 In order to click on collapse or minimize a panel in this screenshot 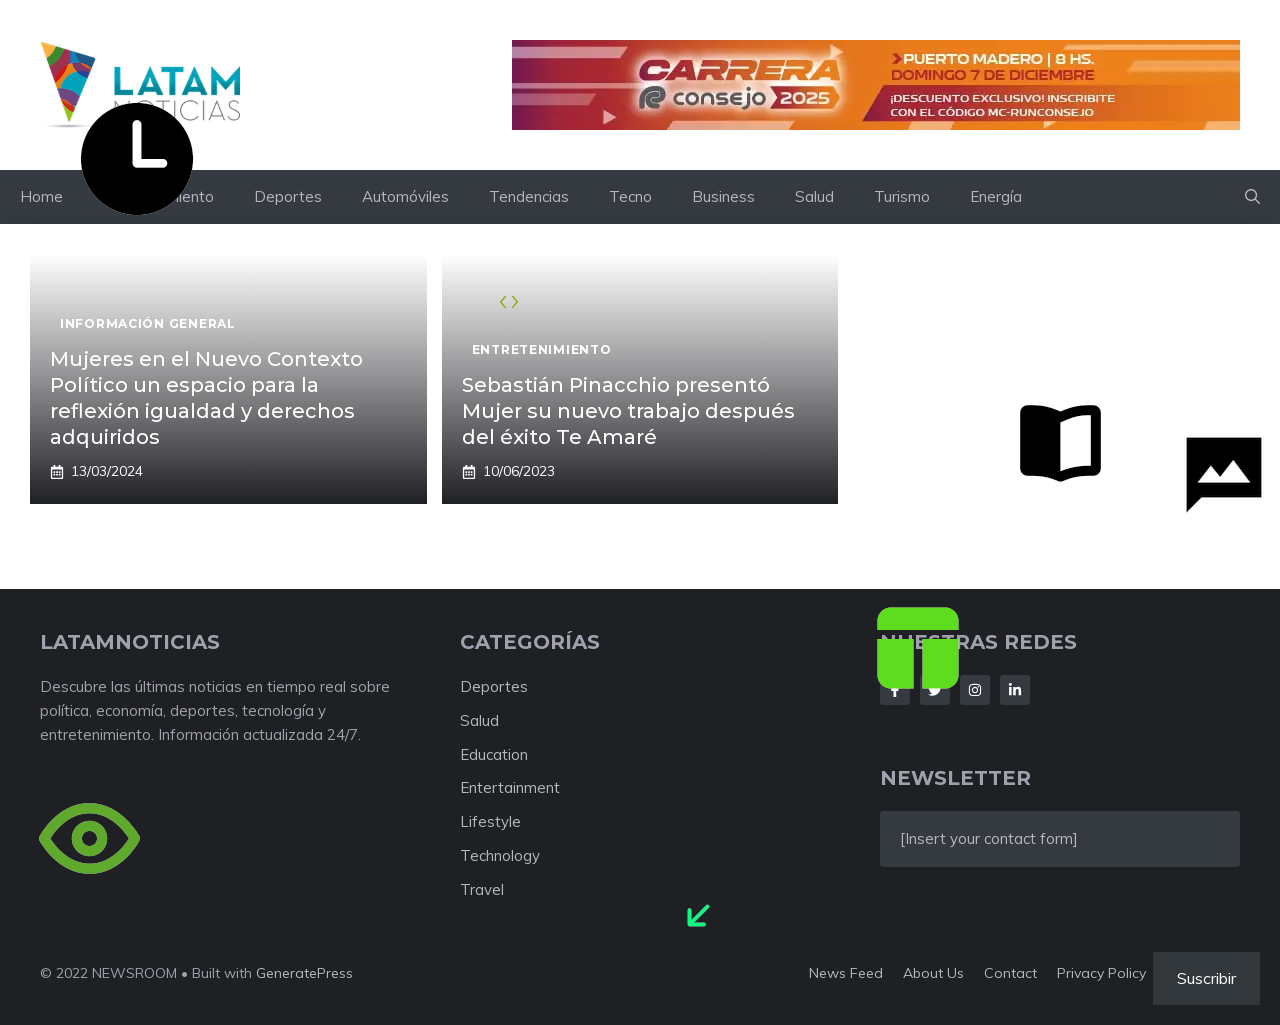, I will do `click(698, 915)`.